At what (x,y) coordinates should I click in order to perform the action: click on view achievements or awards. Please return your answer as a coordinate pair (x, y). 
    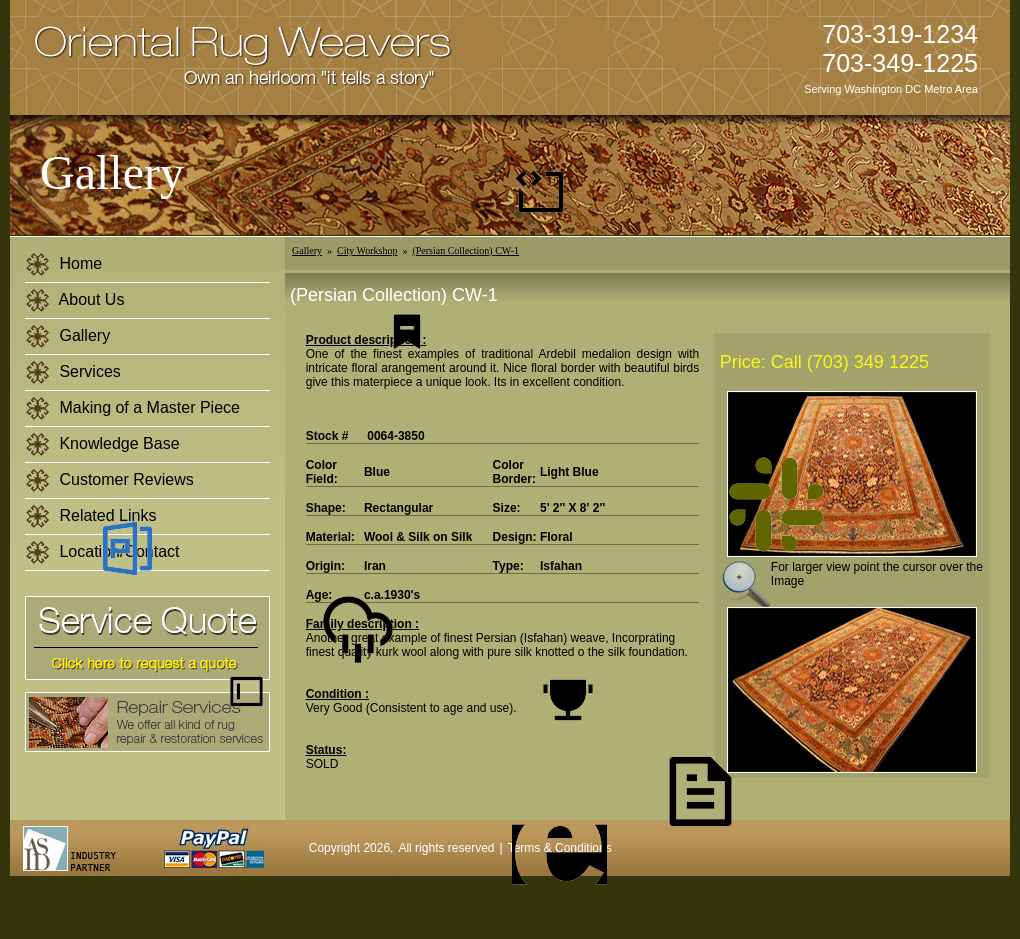
    Looking at the image, I should click on (568, 700).